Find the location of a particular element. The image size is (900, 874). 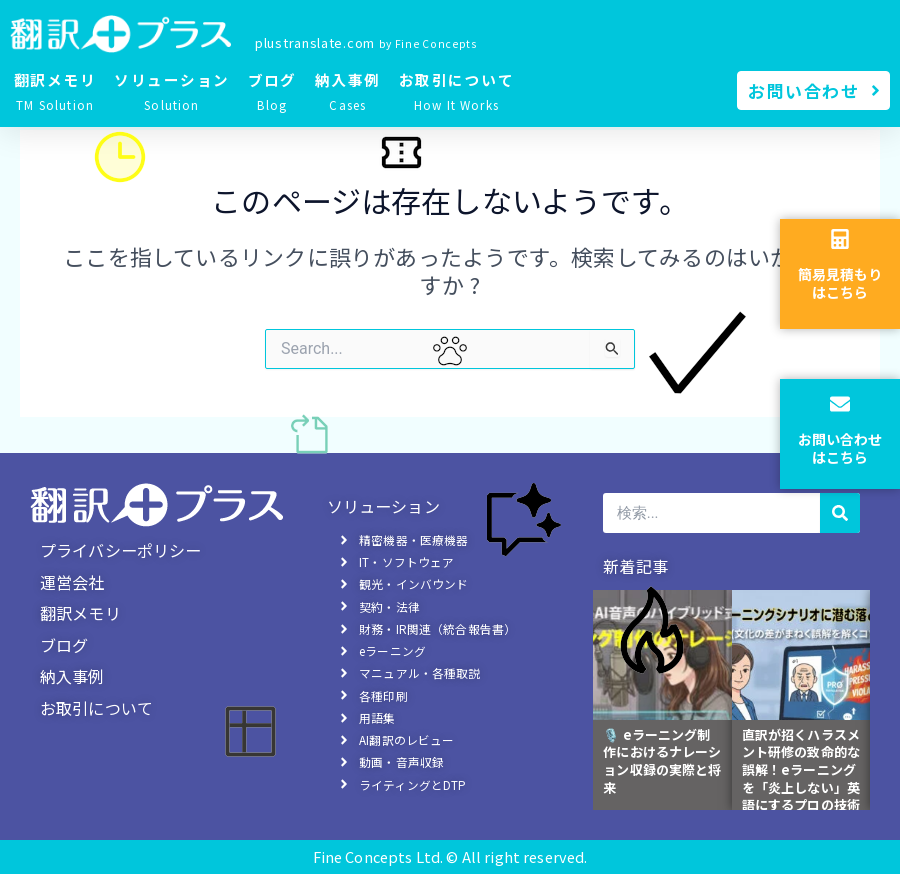

start an AI-powered chat conversation is located at coordinates (521, 522).